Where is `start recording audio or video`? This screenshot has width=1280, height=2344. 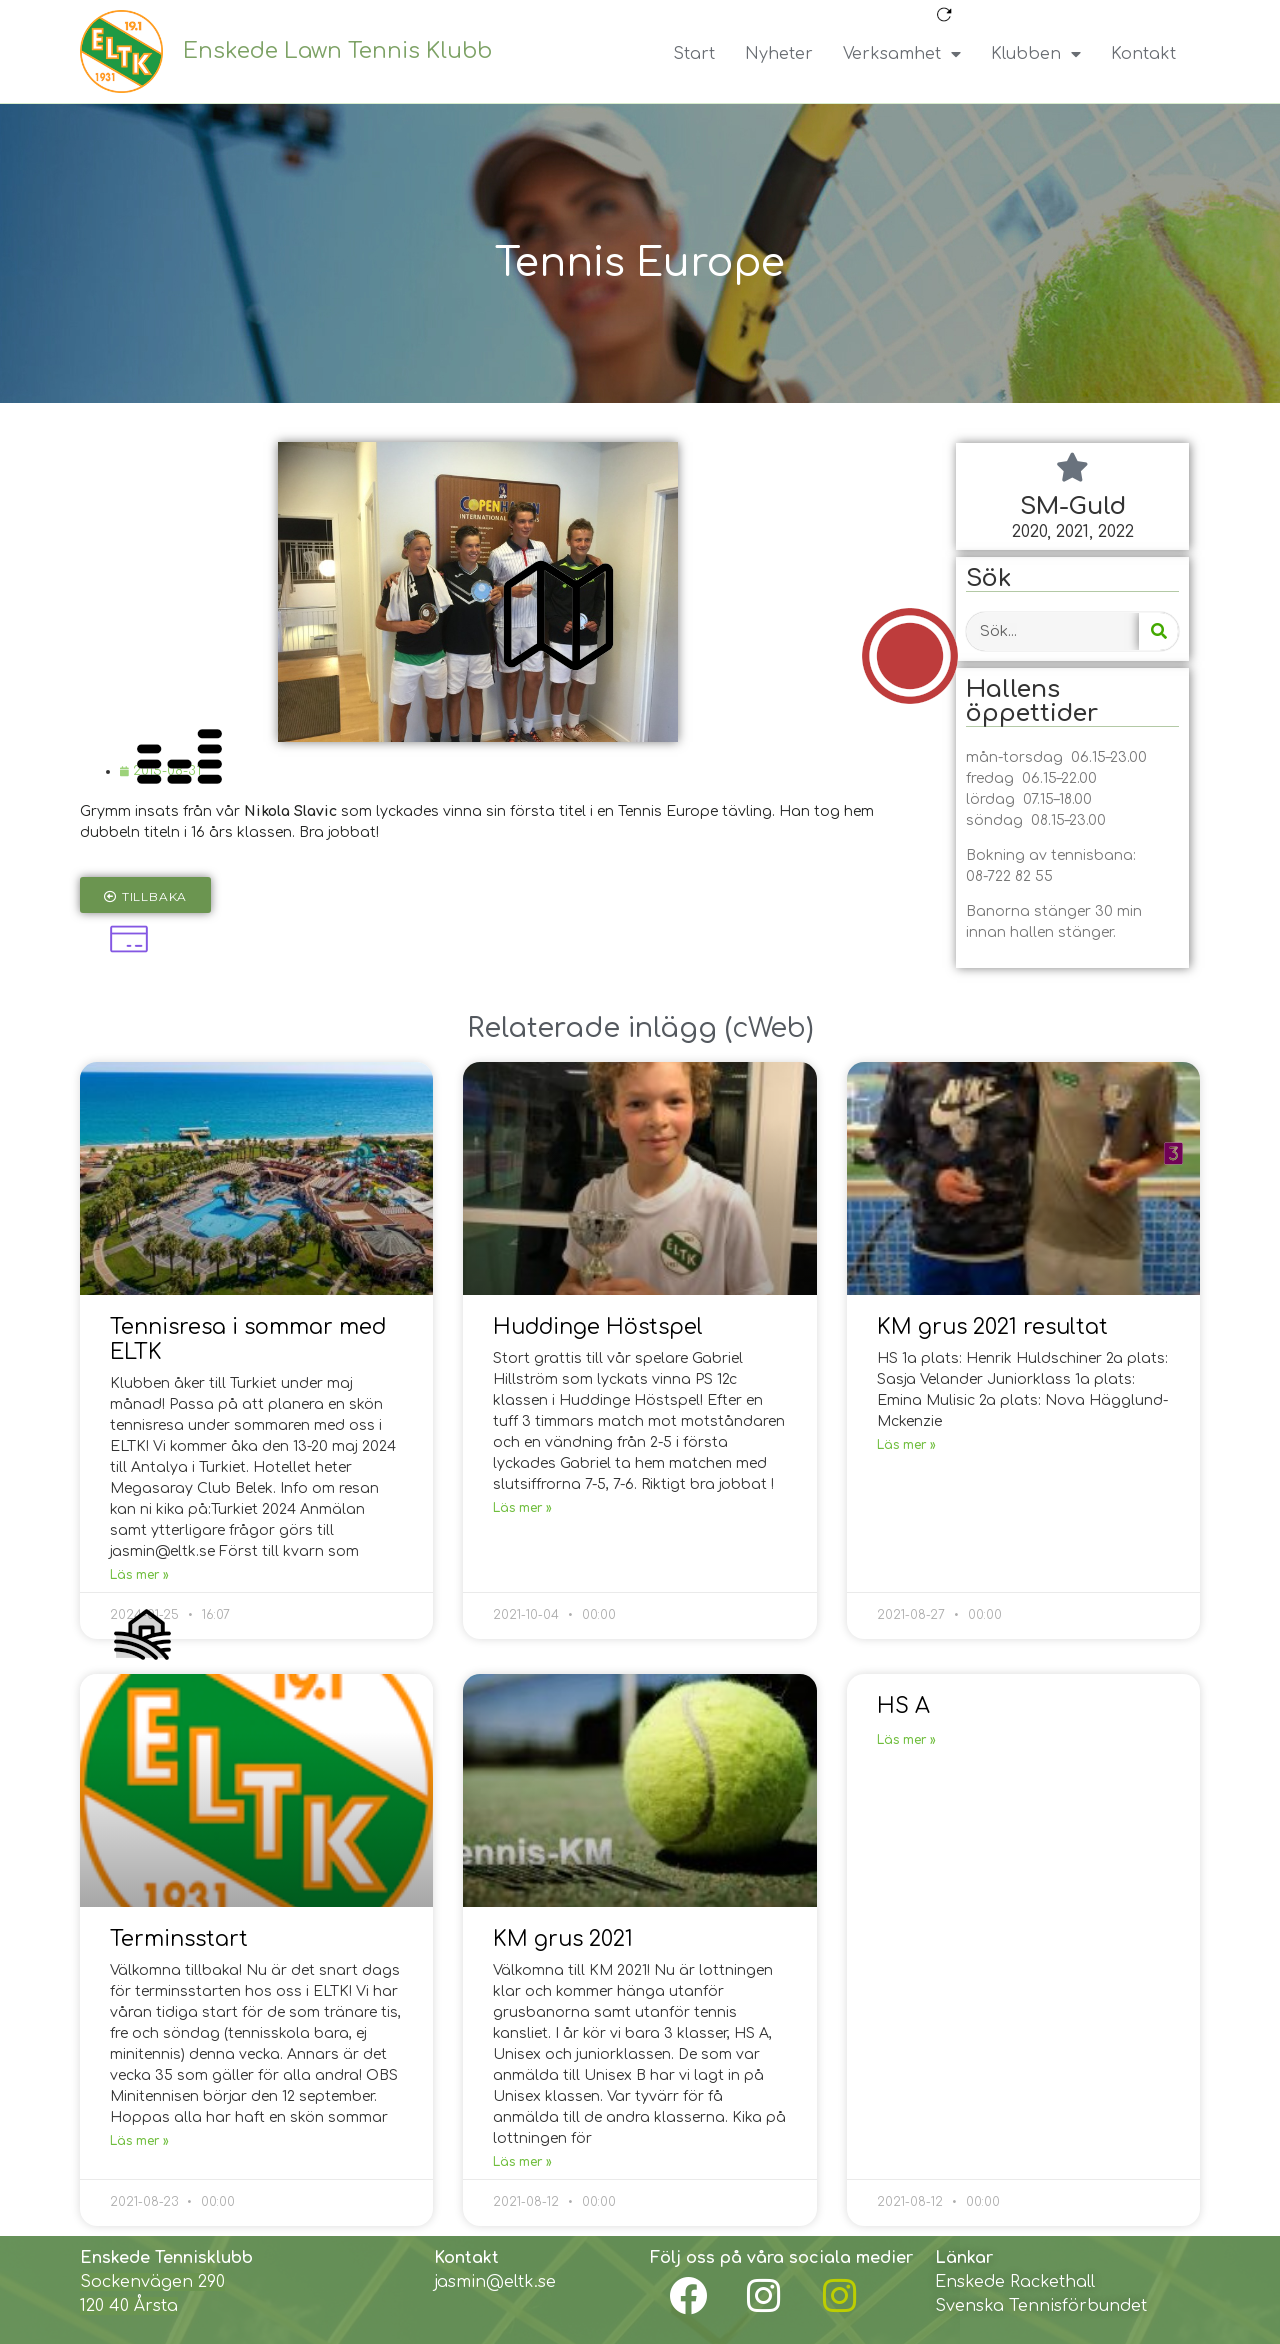
start recording audio or video is located at coordinates (910, 656).